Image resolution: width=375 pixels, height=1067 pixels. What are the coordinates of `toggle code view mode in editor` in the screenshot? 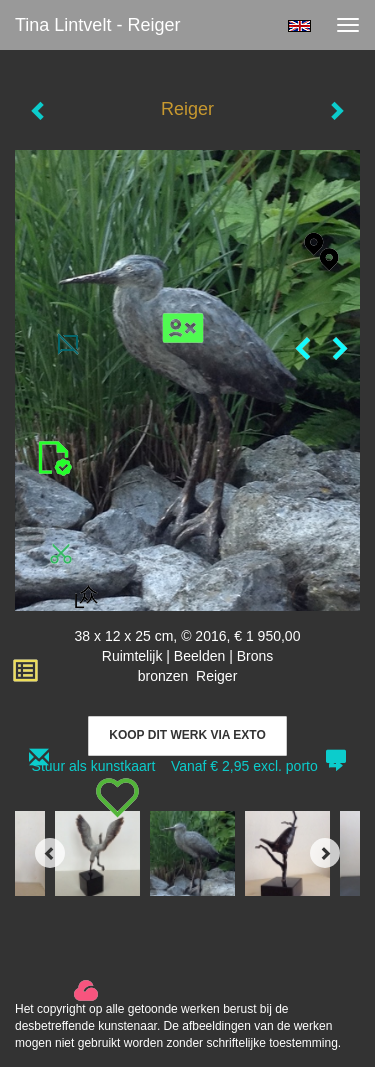 It's located at (321, 348).